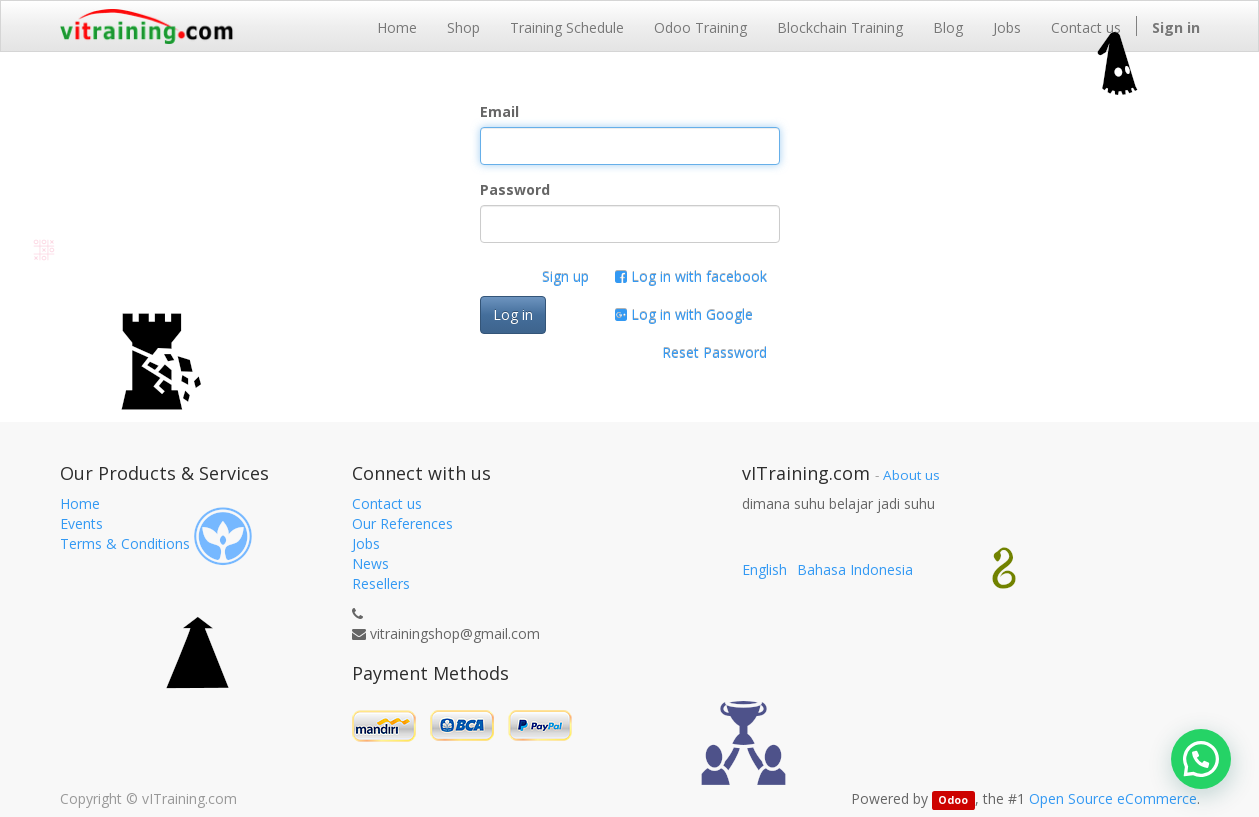 Image resolution: width=1259 pixels, height=817 pixels. I want to click on indicates a destroyed or damaged tower in a game, so click(156, 361).